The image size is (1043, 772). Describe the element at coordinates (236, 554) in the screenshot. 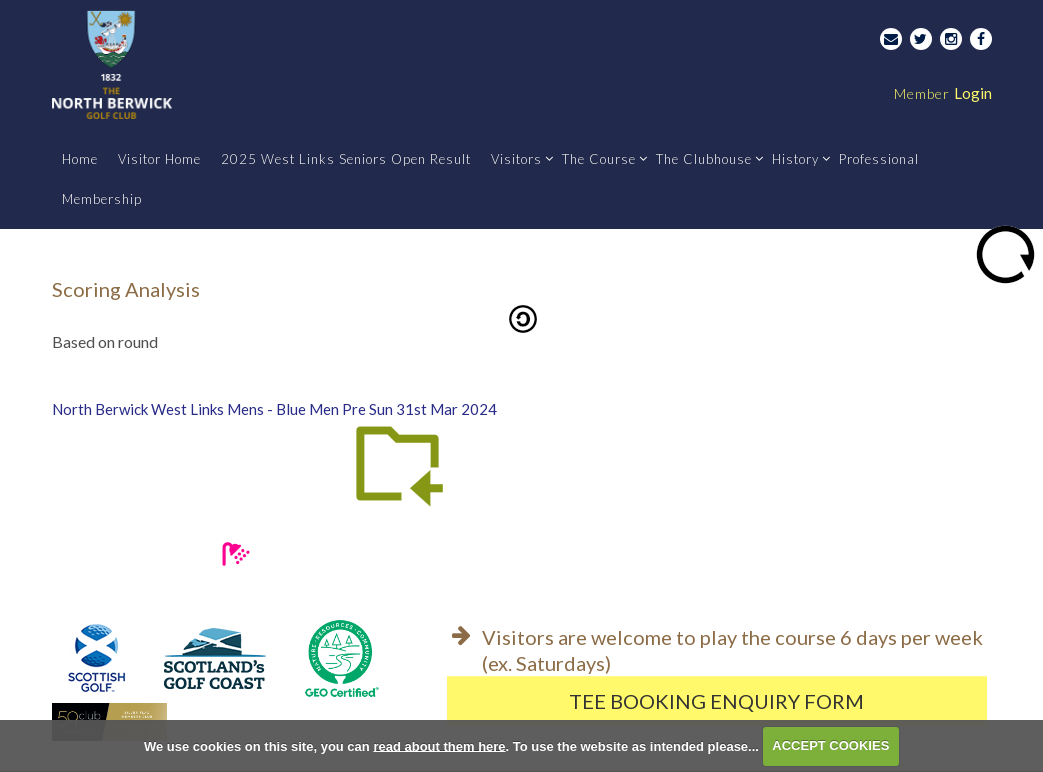

I see `indicates bathroom or shower facilities available` at that location.